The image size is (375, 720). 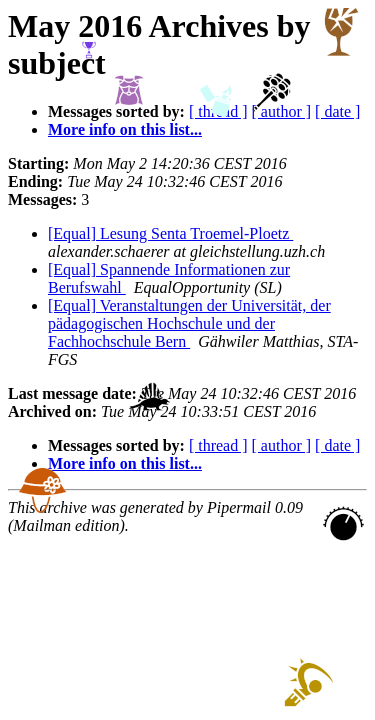 What do you see at coordinates (271, 92) in the screenshot?
I see `select grenade weapon in inventory` at bounding box center [271, 92].